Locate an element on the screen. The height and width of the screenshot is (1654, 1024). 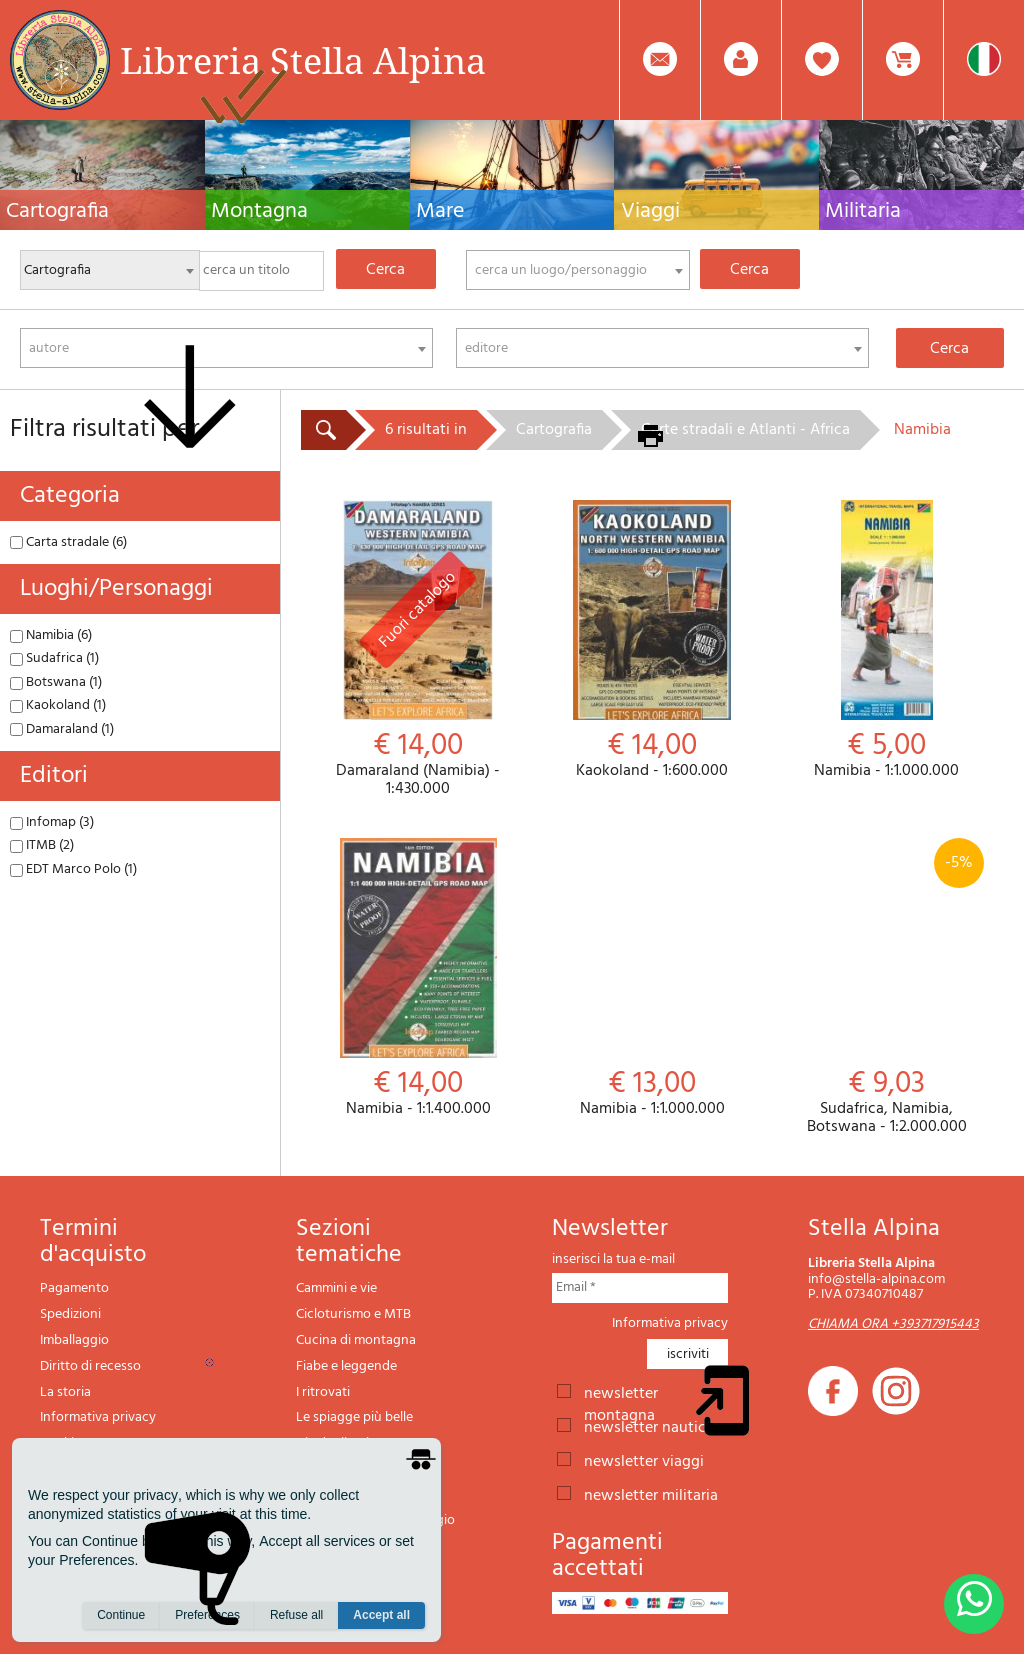
add this page to home screen is located at coordinates (723, 1400).